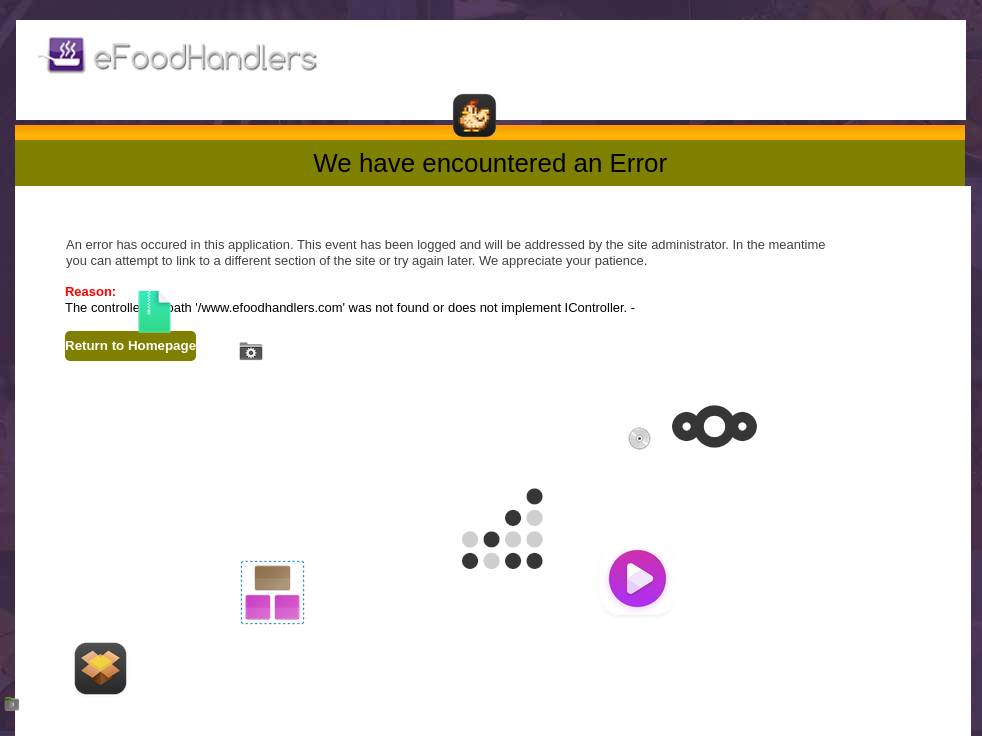 The height and width of the screenshot is (736, 982). What do you see at coordinates (474, 115) in the screenshot?
I see `launch Stardew Valley game` at bounding box center [474, 115].